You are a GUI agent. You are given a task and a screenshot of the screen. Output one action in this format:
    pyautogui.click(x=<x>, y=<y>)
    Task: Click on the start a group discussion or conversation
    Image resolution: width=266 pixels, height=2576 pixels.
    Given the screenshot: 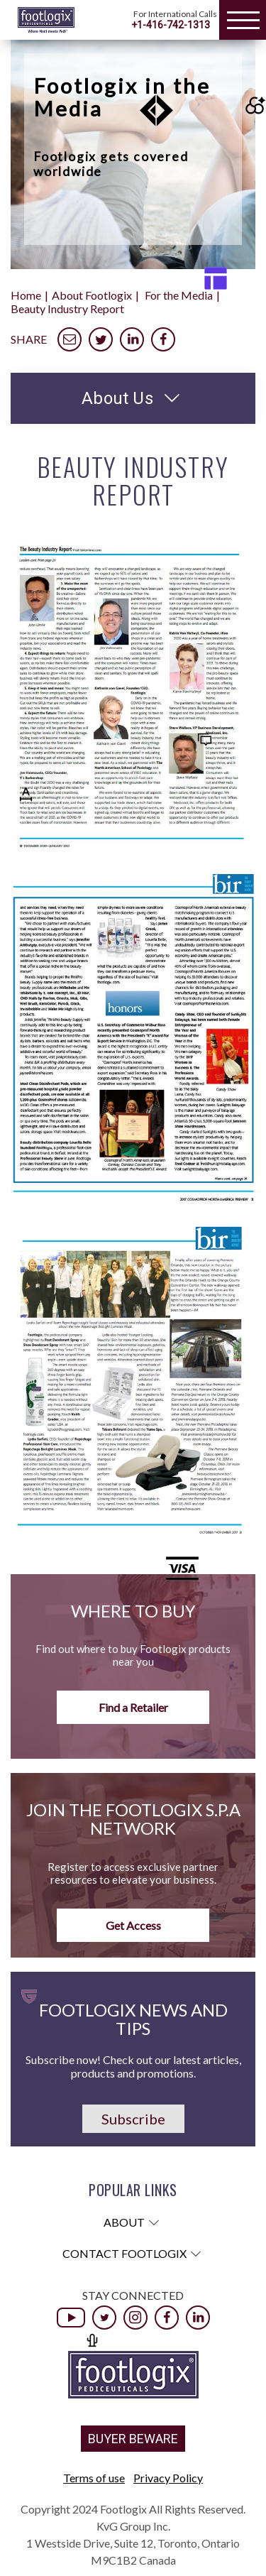 What is the action you would take?
    pyautogui.click(x=204, y=739)
    